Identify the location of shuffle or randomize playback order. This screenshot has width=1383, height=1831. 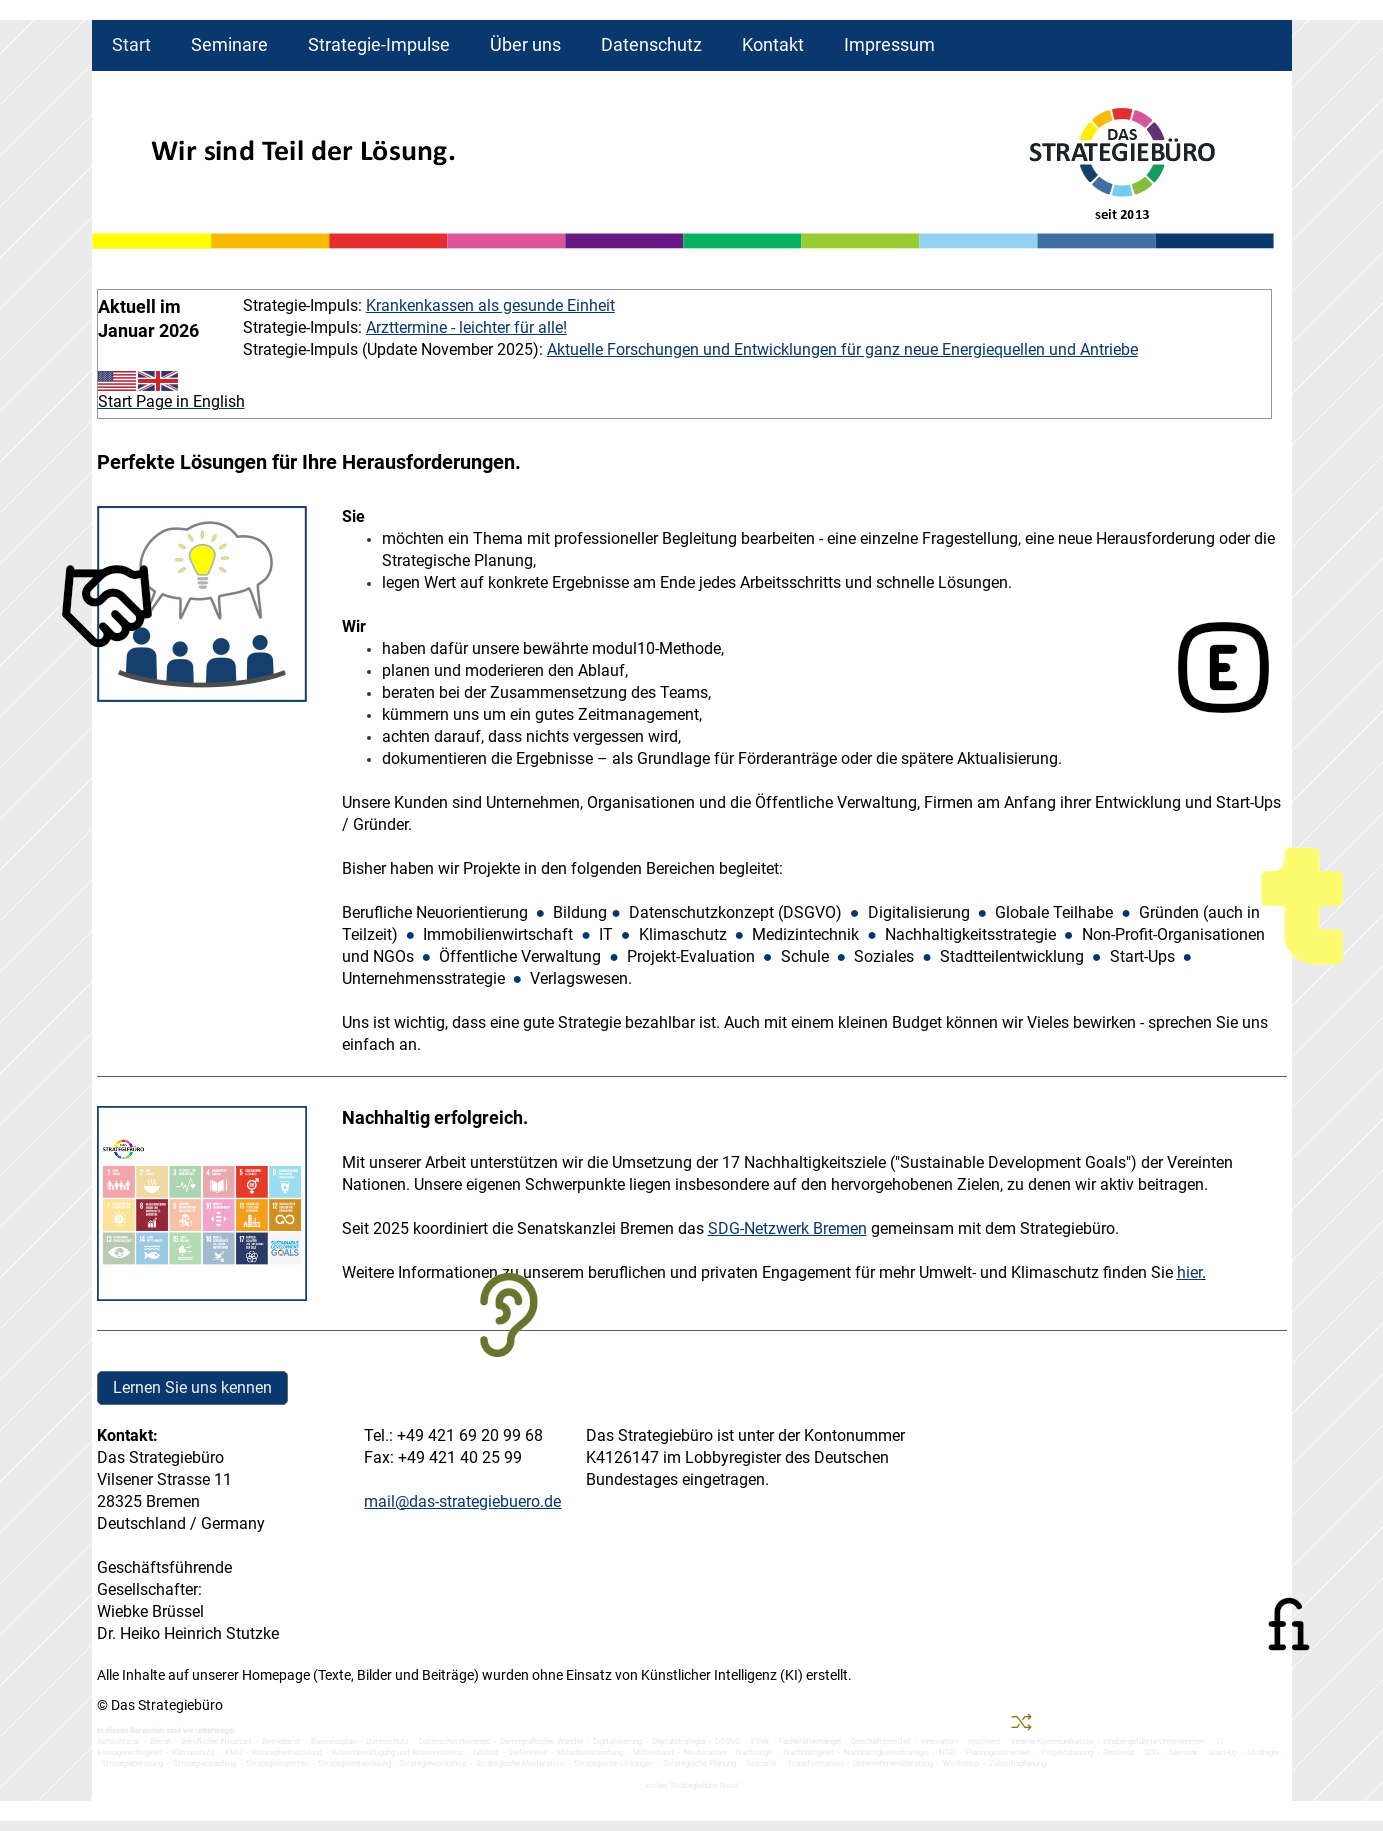
(1021, 1722).